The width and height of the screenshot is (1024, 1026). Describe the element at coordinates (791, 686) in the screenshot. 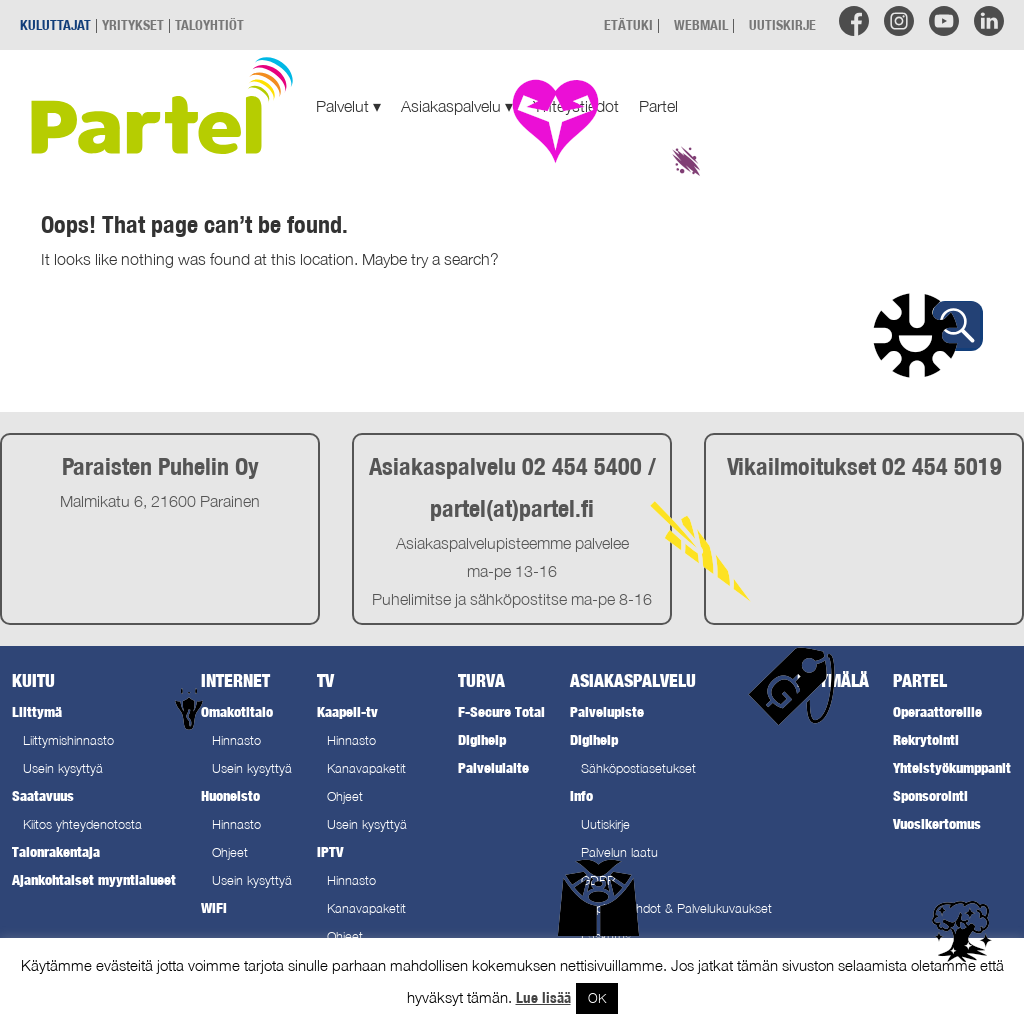

I see `view price or discount information` at that location.